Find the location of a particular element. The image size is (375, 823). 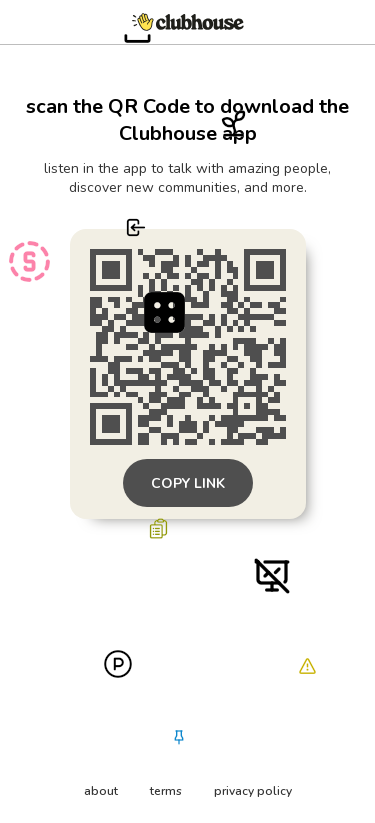

roll or randomize with a value of four is located at coordinates (164, 312).